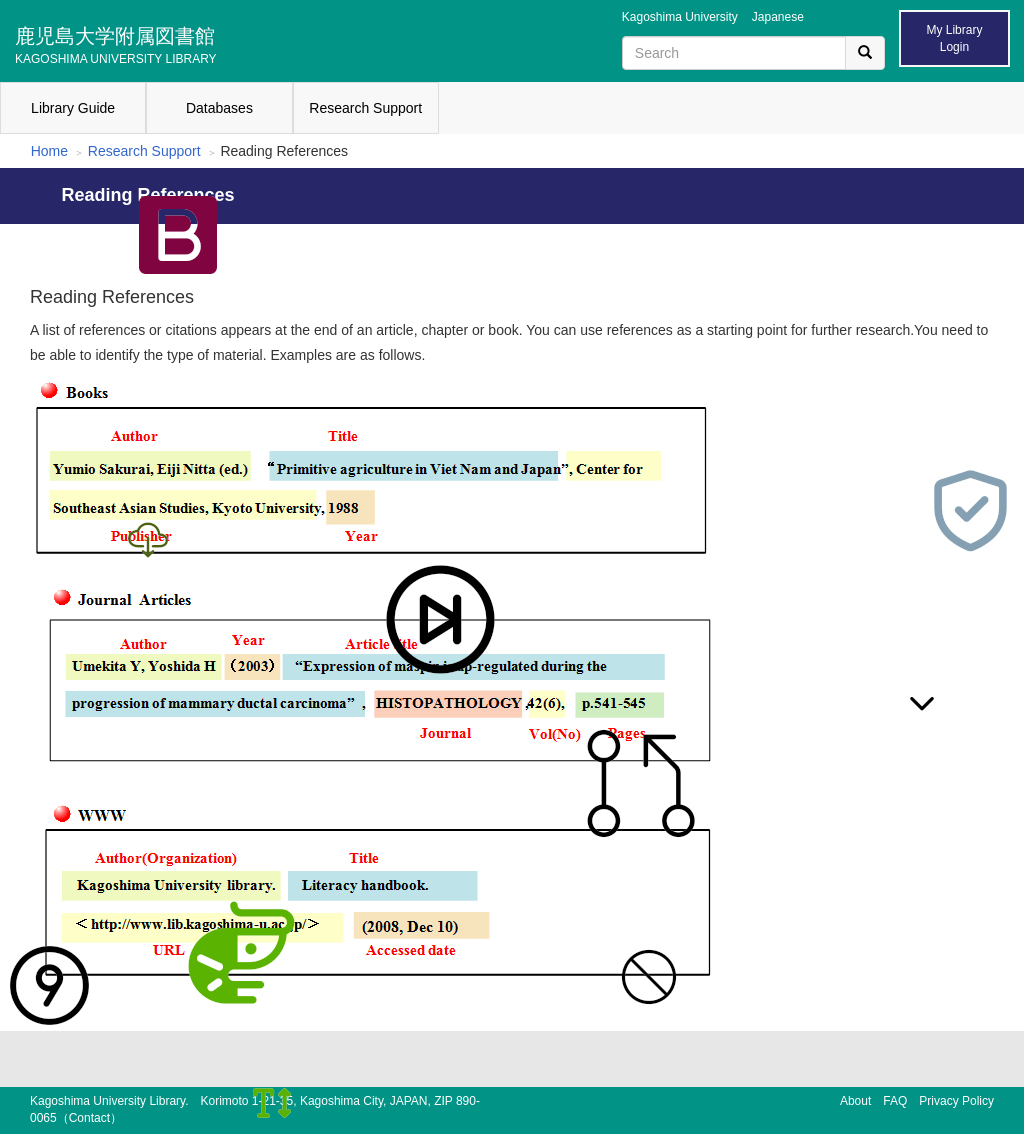 The height and width of the screenshot is (1134, 1024). What do you see at coordinates (272, 1103) in the screenshot?
I see `adjust text height or line spacing` at bounding box center [272, 1103].